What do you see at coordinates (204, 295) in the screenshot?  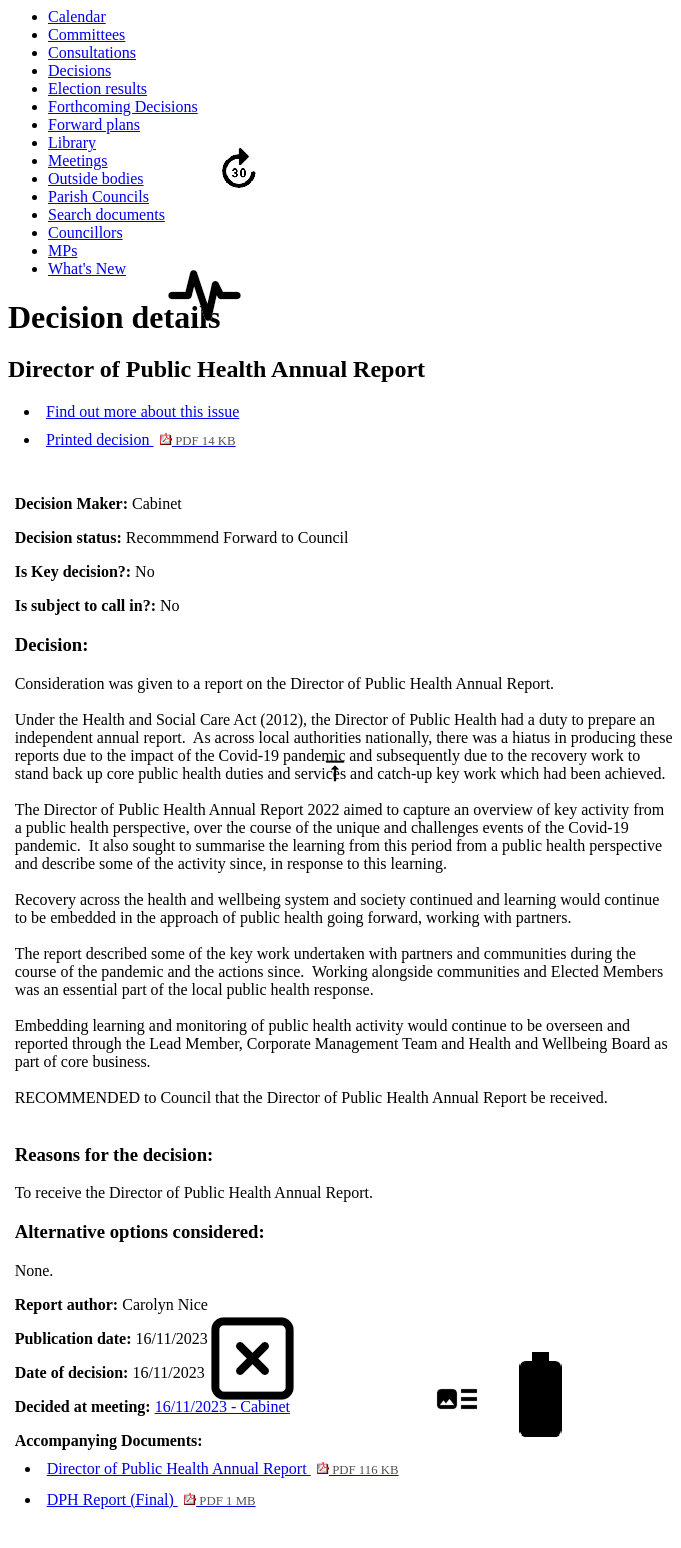 I see `view health or fitness activity` at bounding box center [204, 295].